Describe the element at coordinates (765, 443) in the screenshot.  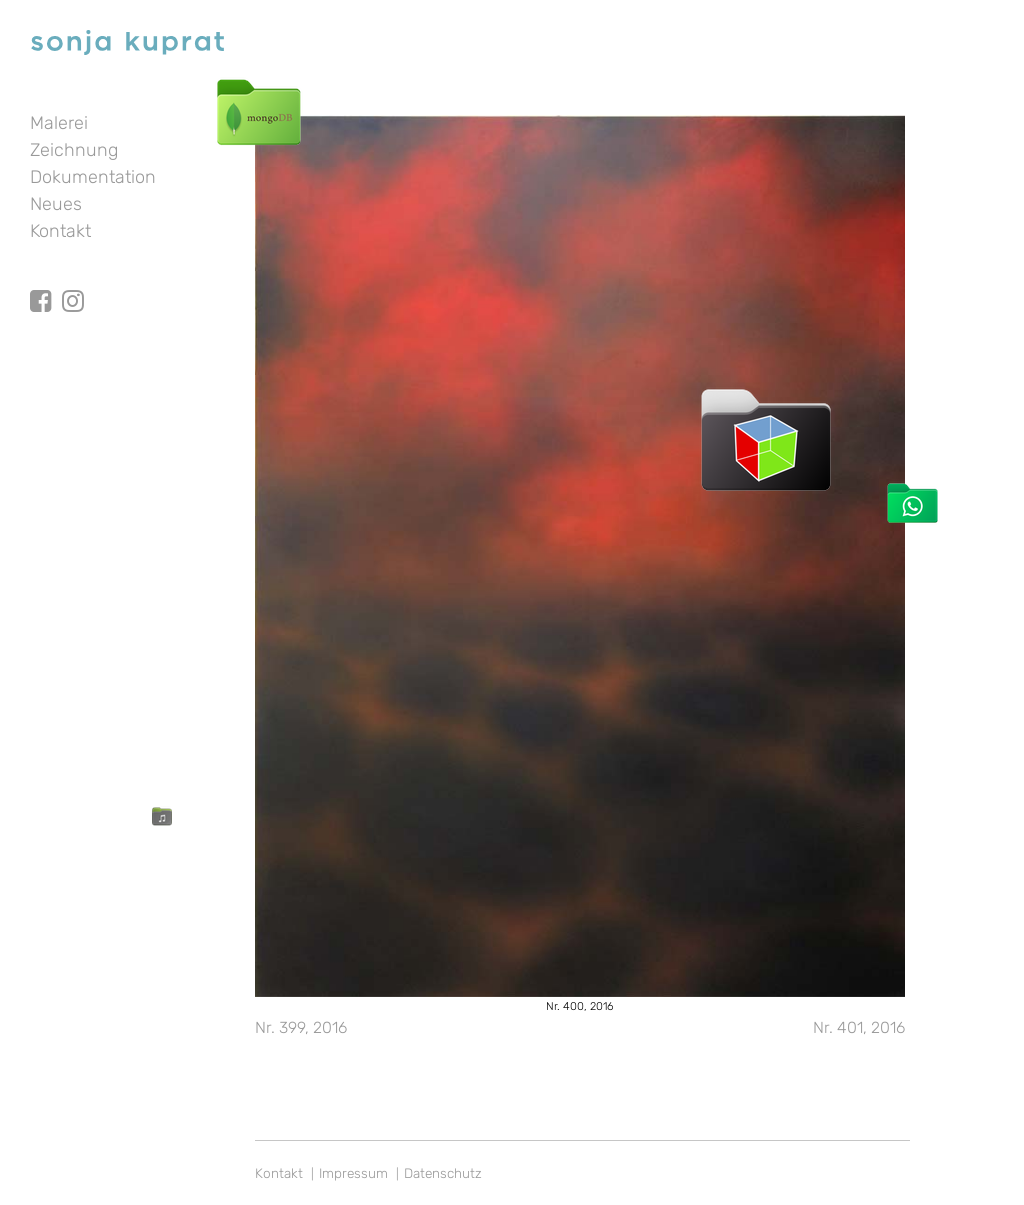
I see `open gtk folder` at that location.